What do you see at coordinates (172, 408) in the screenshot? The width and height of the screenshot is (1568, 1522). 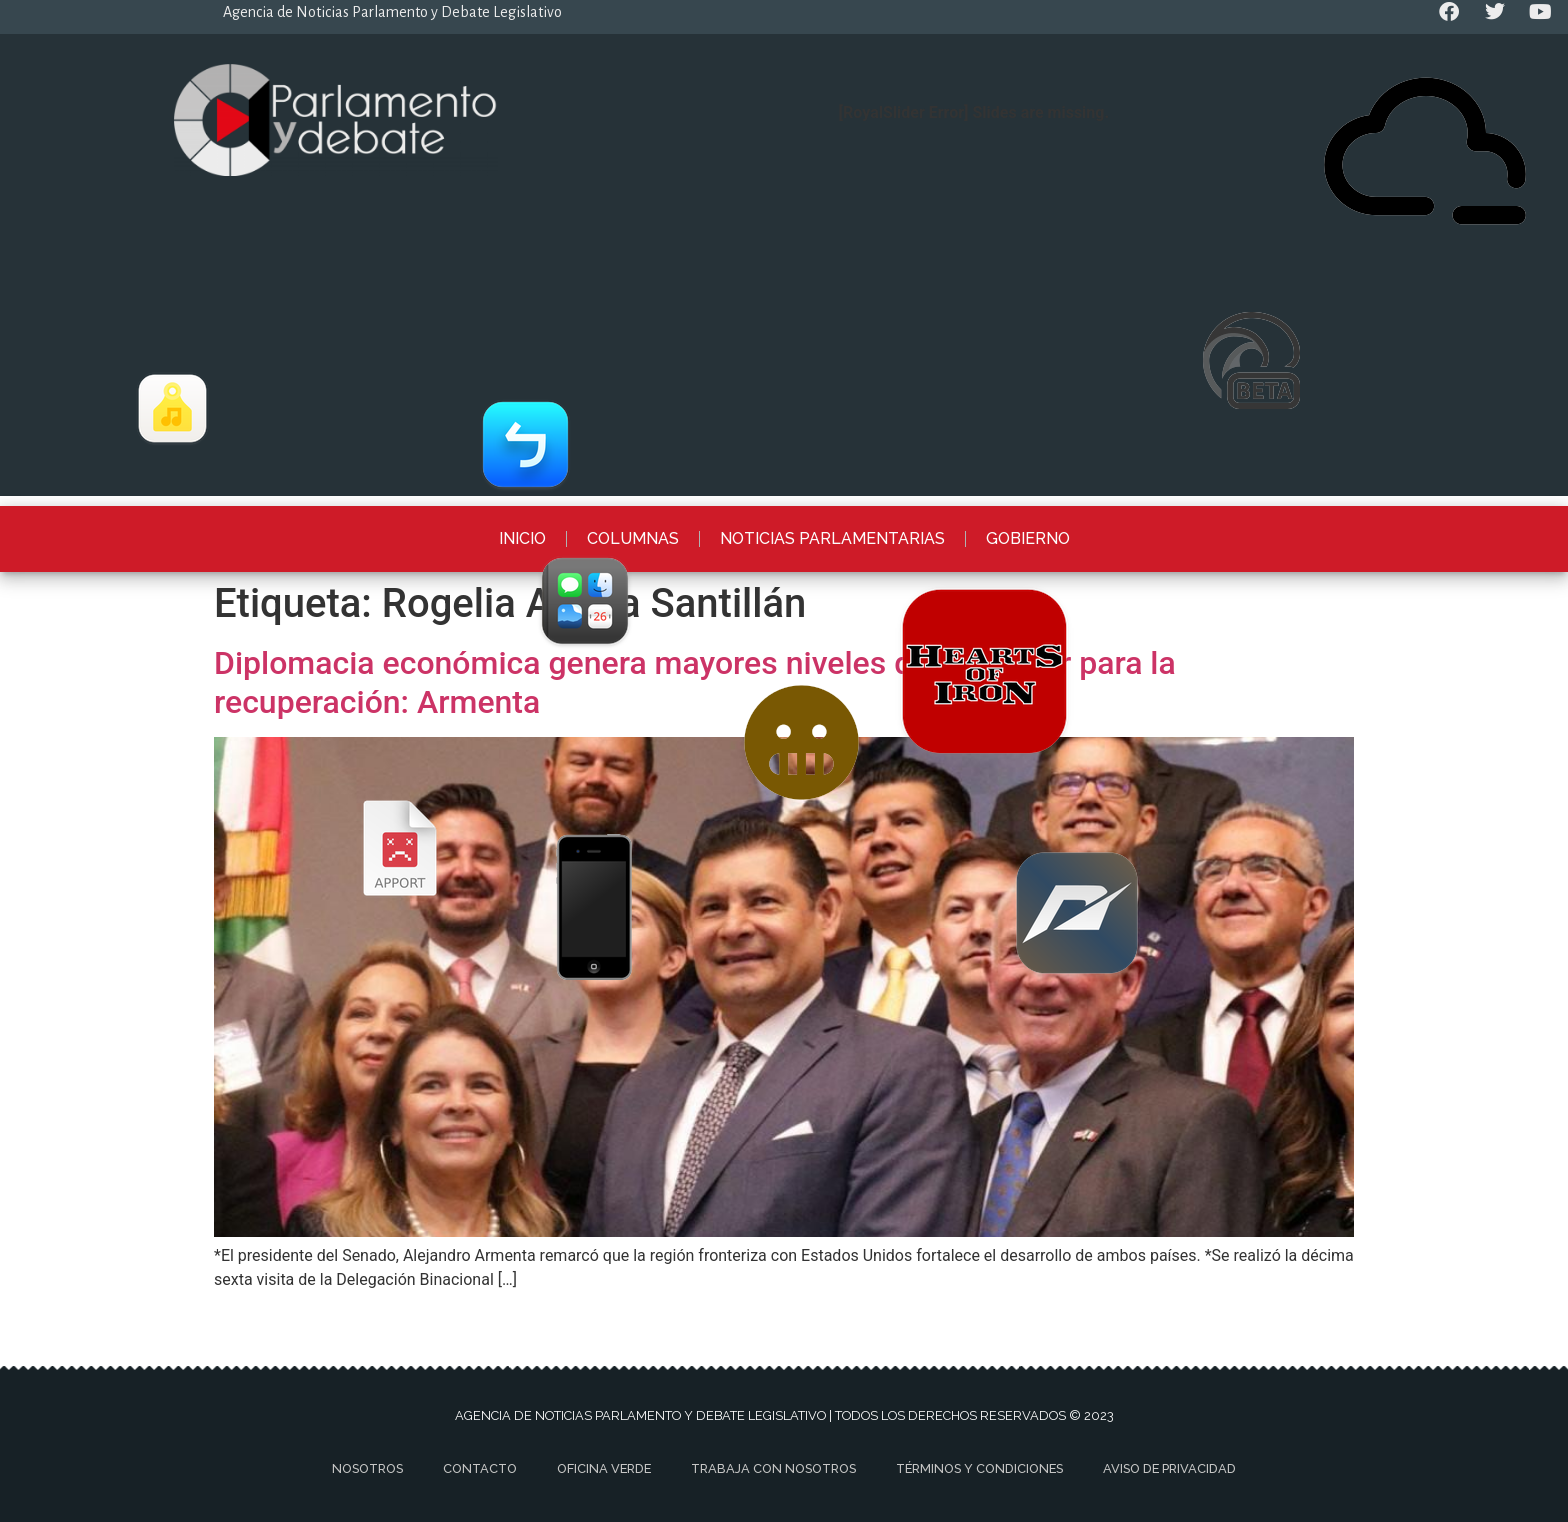 I see `open ear tag music metadata editor` at bounding box center [172, 408].